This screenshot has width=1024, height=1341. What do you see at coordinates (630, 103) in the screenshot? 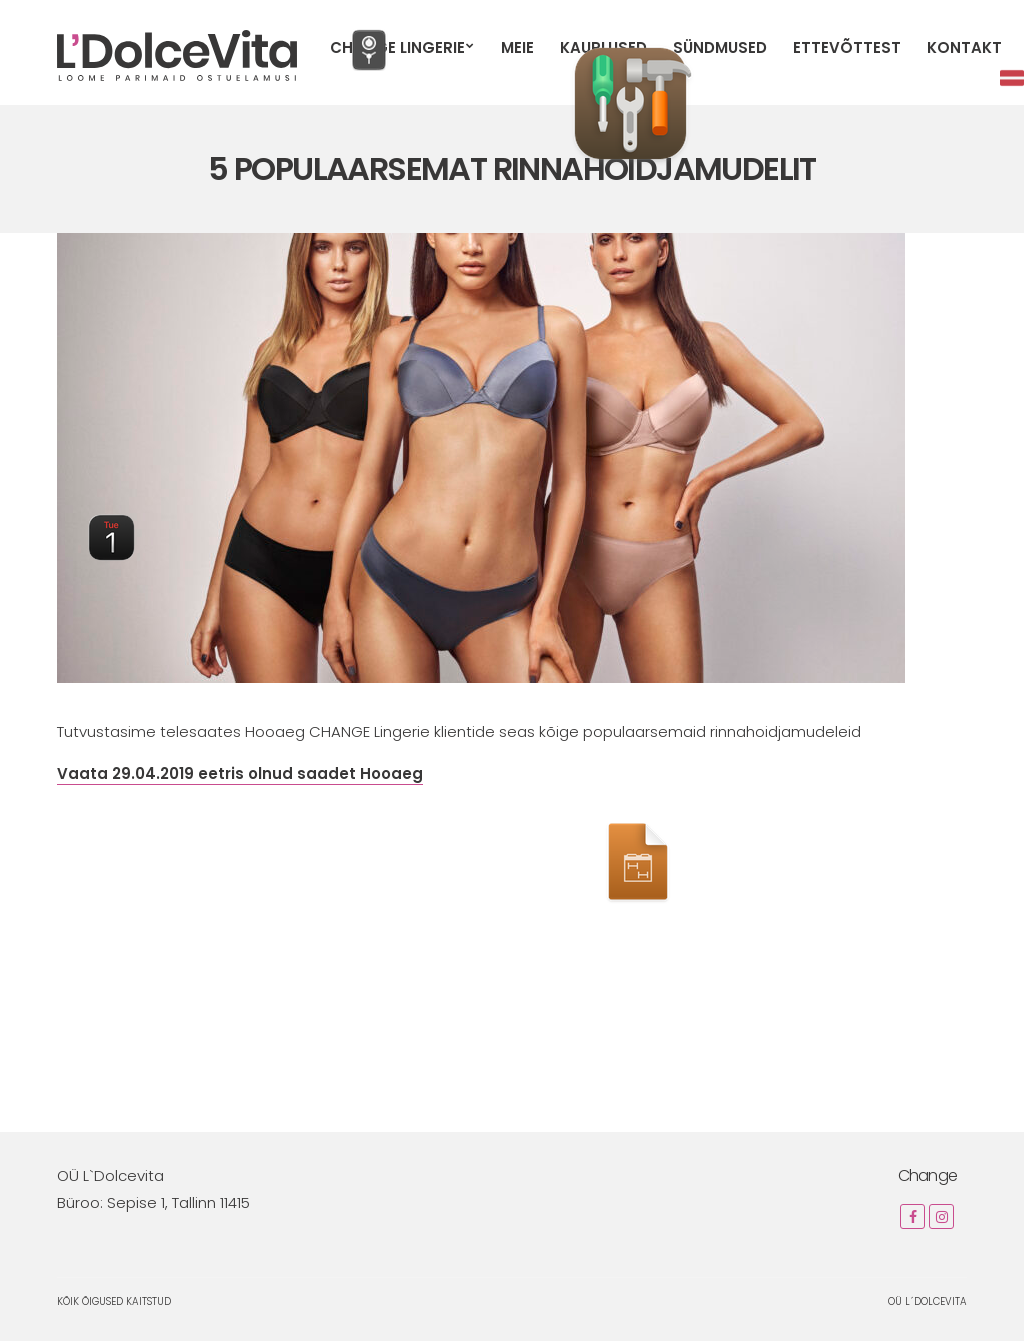
I see `open workbench or developer tools app` at bounding box center [630, 103].